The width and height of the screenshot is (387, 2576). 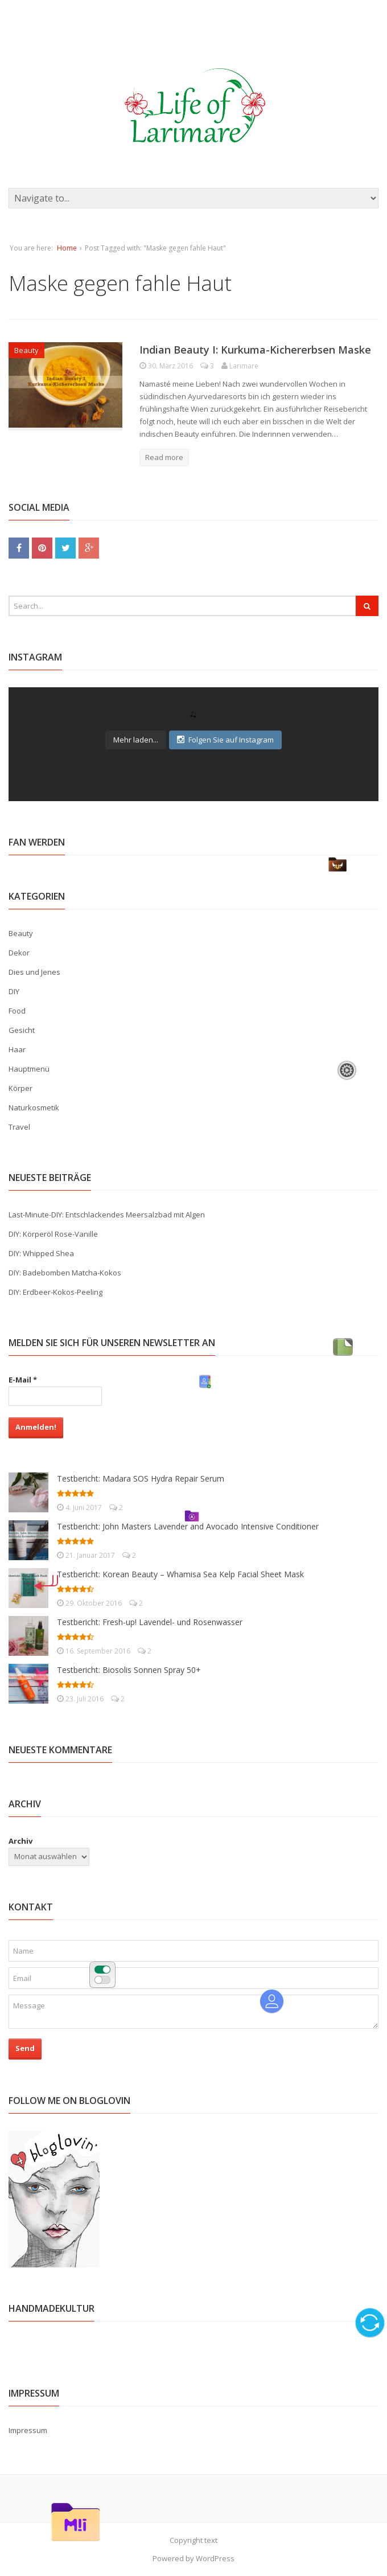 I want to click on open asus tuf gaming files folder, so click(x=337, y=865).